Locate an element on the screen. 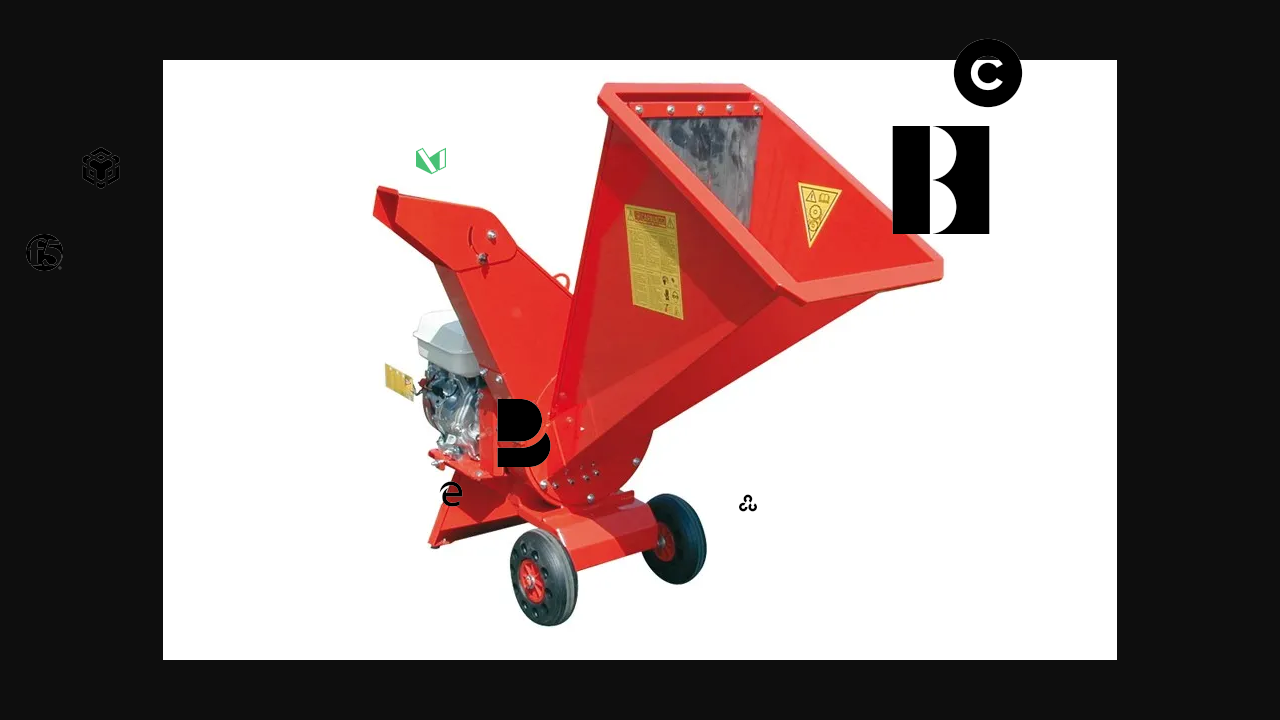 The height and width of the screenshot is (720, 1280). OpenCV computer vision library logo is located at coordinates (748, 503).